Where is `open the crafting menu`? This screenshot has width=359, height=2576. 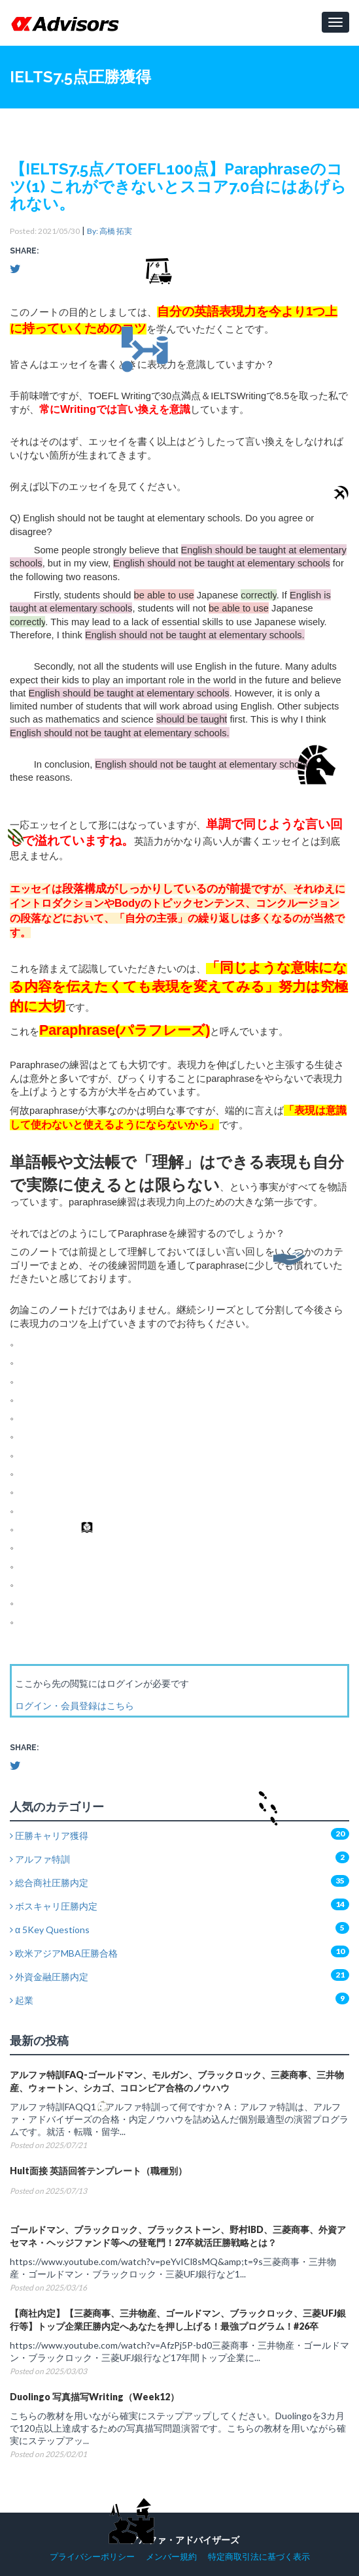 open the crafting menu is located at coordinates (145, 350).